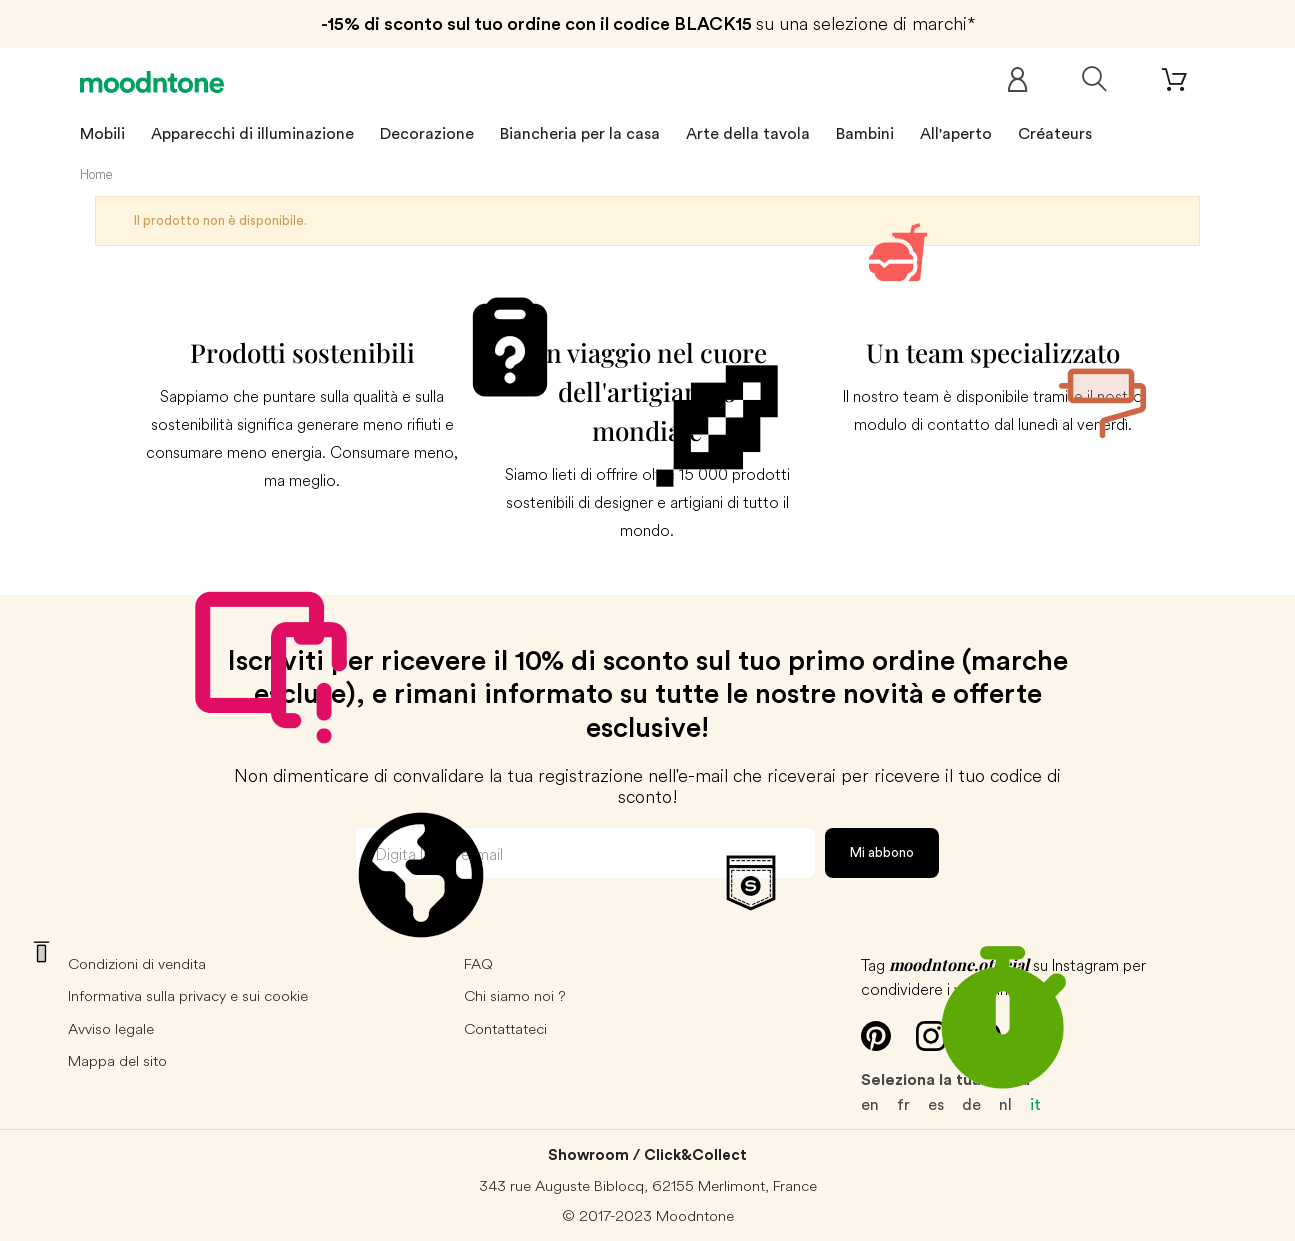  What do you see at coordinates (510, 347) in the screenshot?
I see `view unanswered or pending form questions` at bounding box center [510, 347].